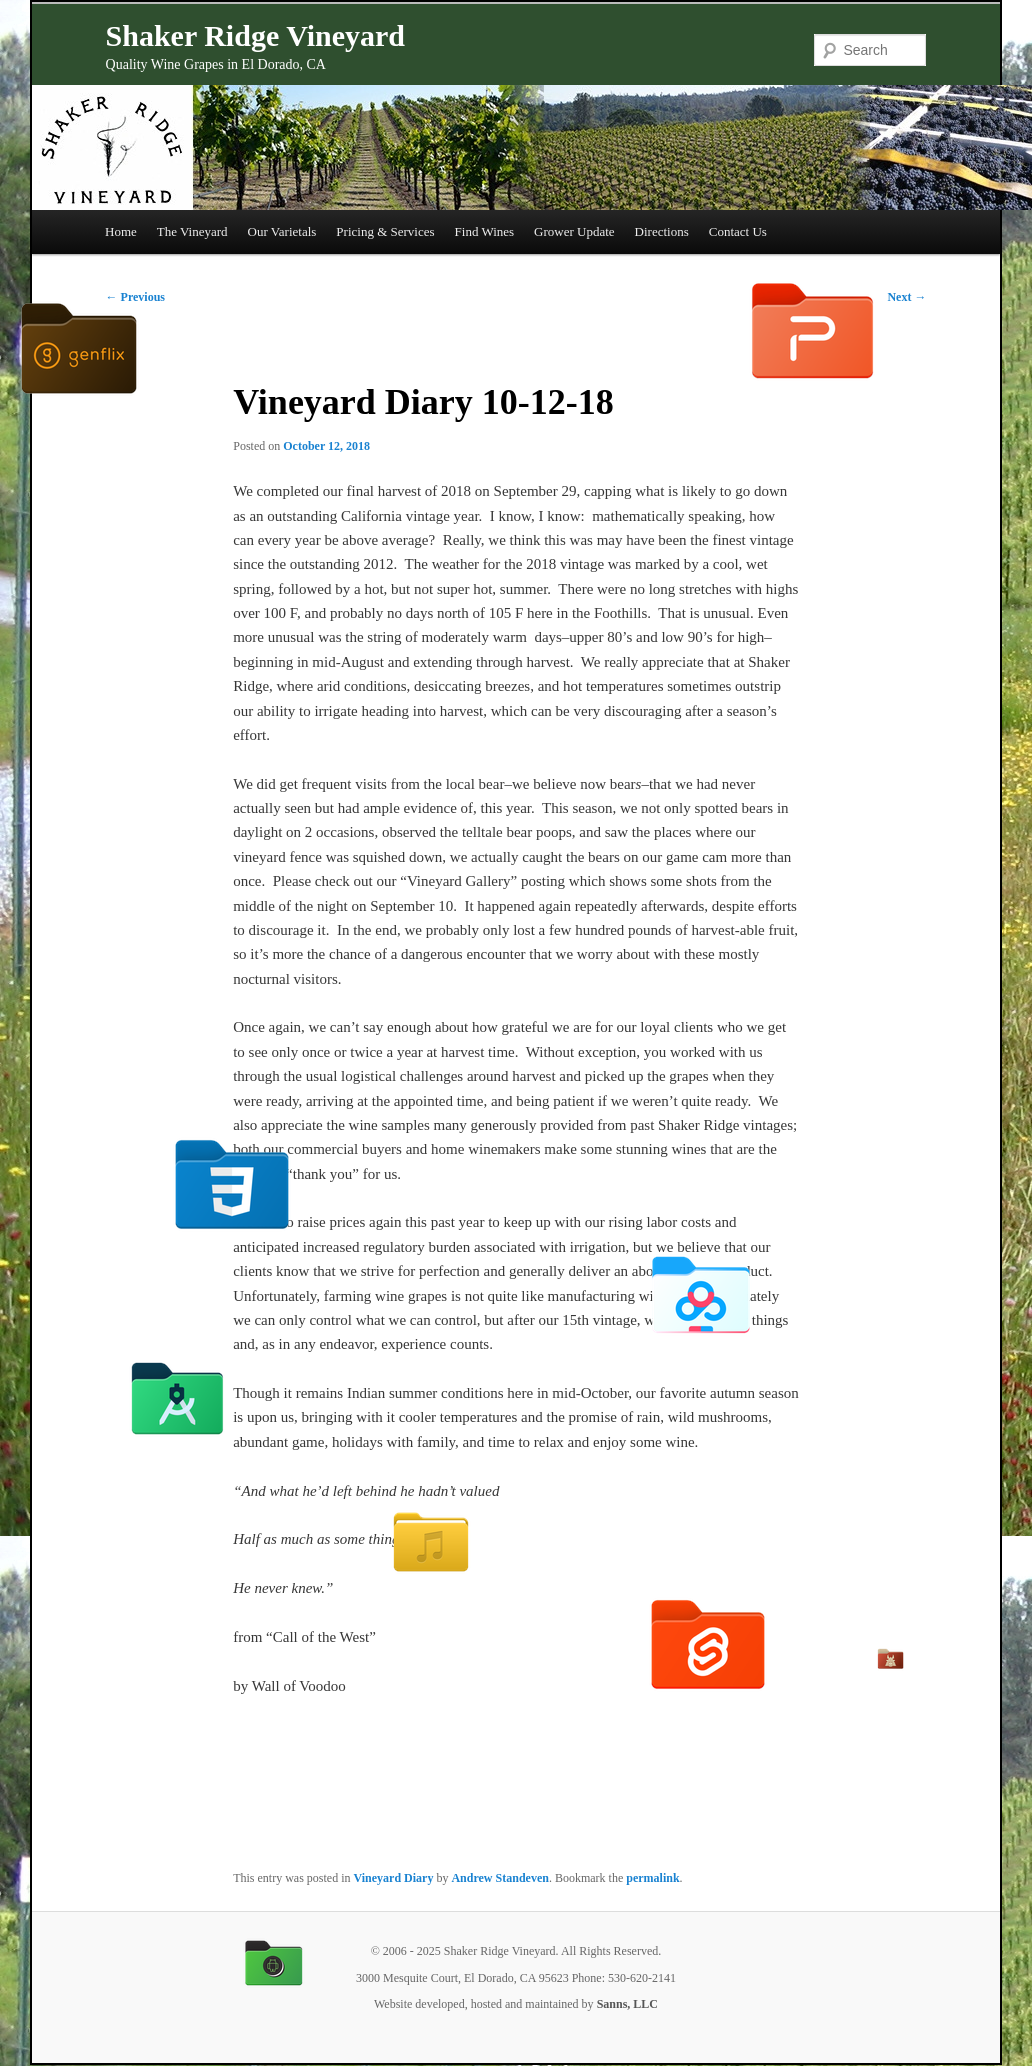 This screenshot has height=2066, width=1032. What do you see at coordinates (177, 1401) in the screenshot?
I see `open android studio project folder` at bounding box center [177, 1401].